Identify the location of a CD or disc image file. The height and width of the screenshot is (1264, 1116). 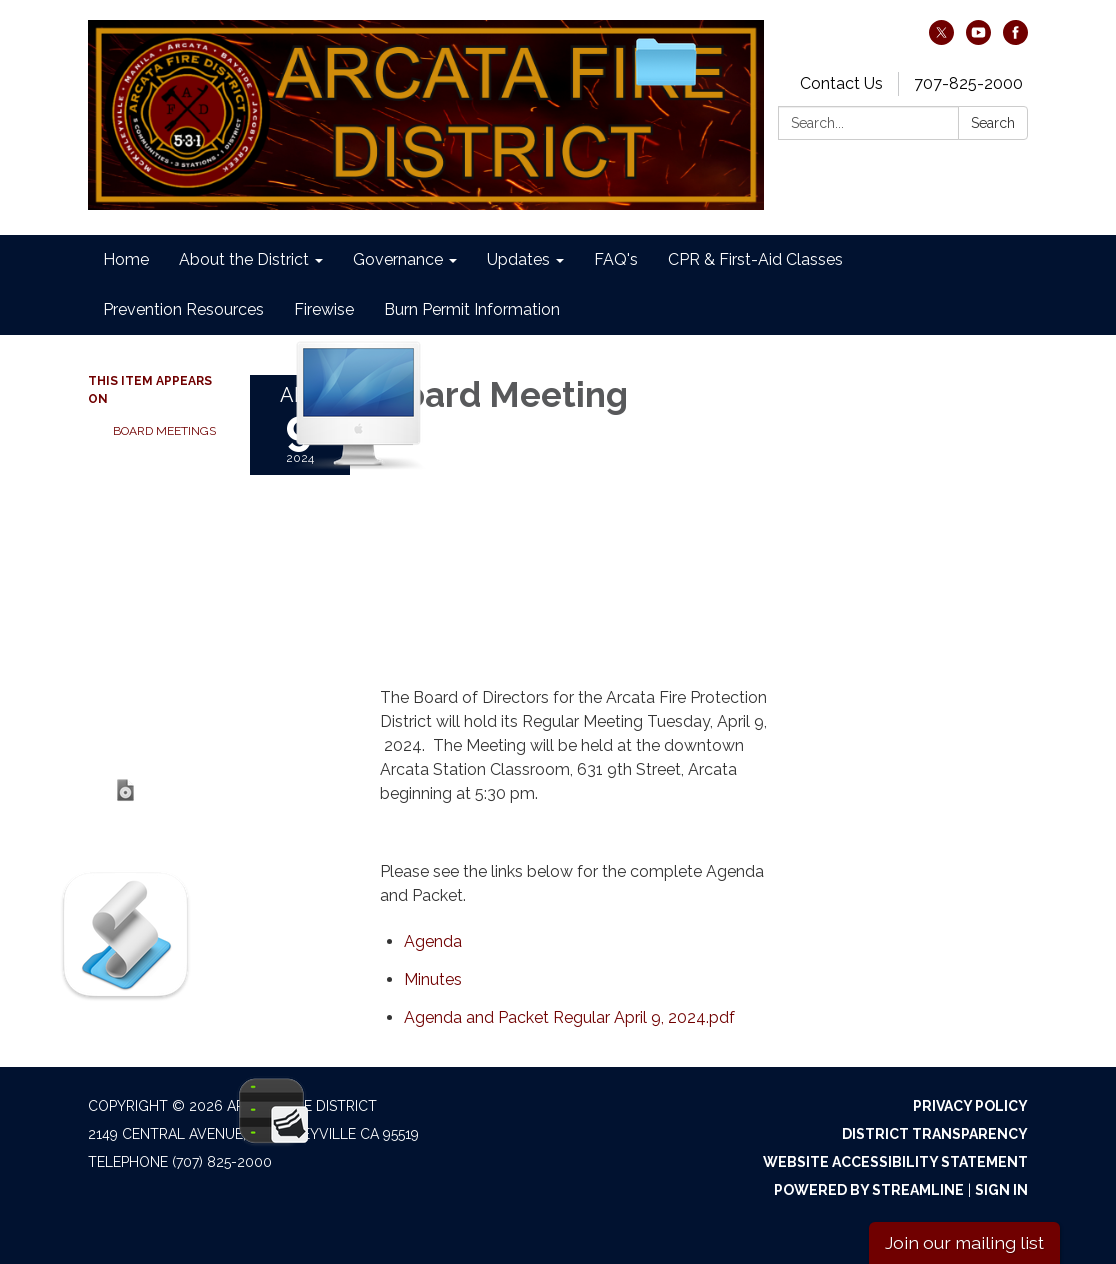
(125, 790).